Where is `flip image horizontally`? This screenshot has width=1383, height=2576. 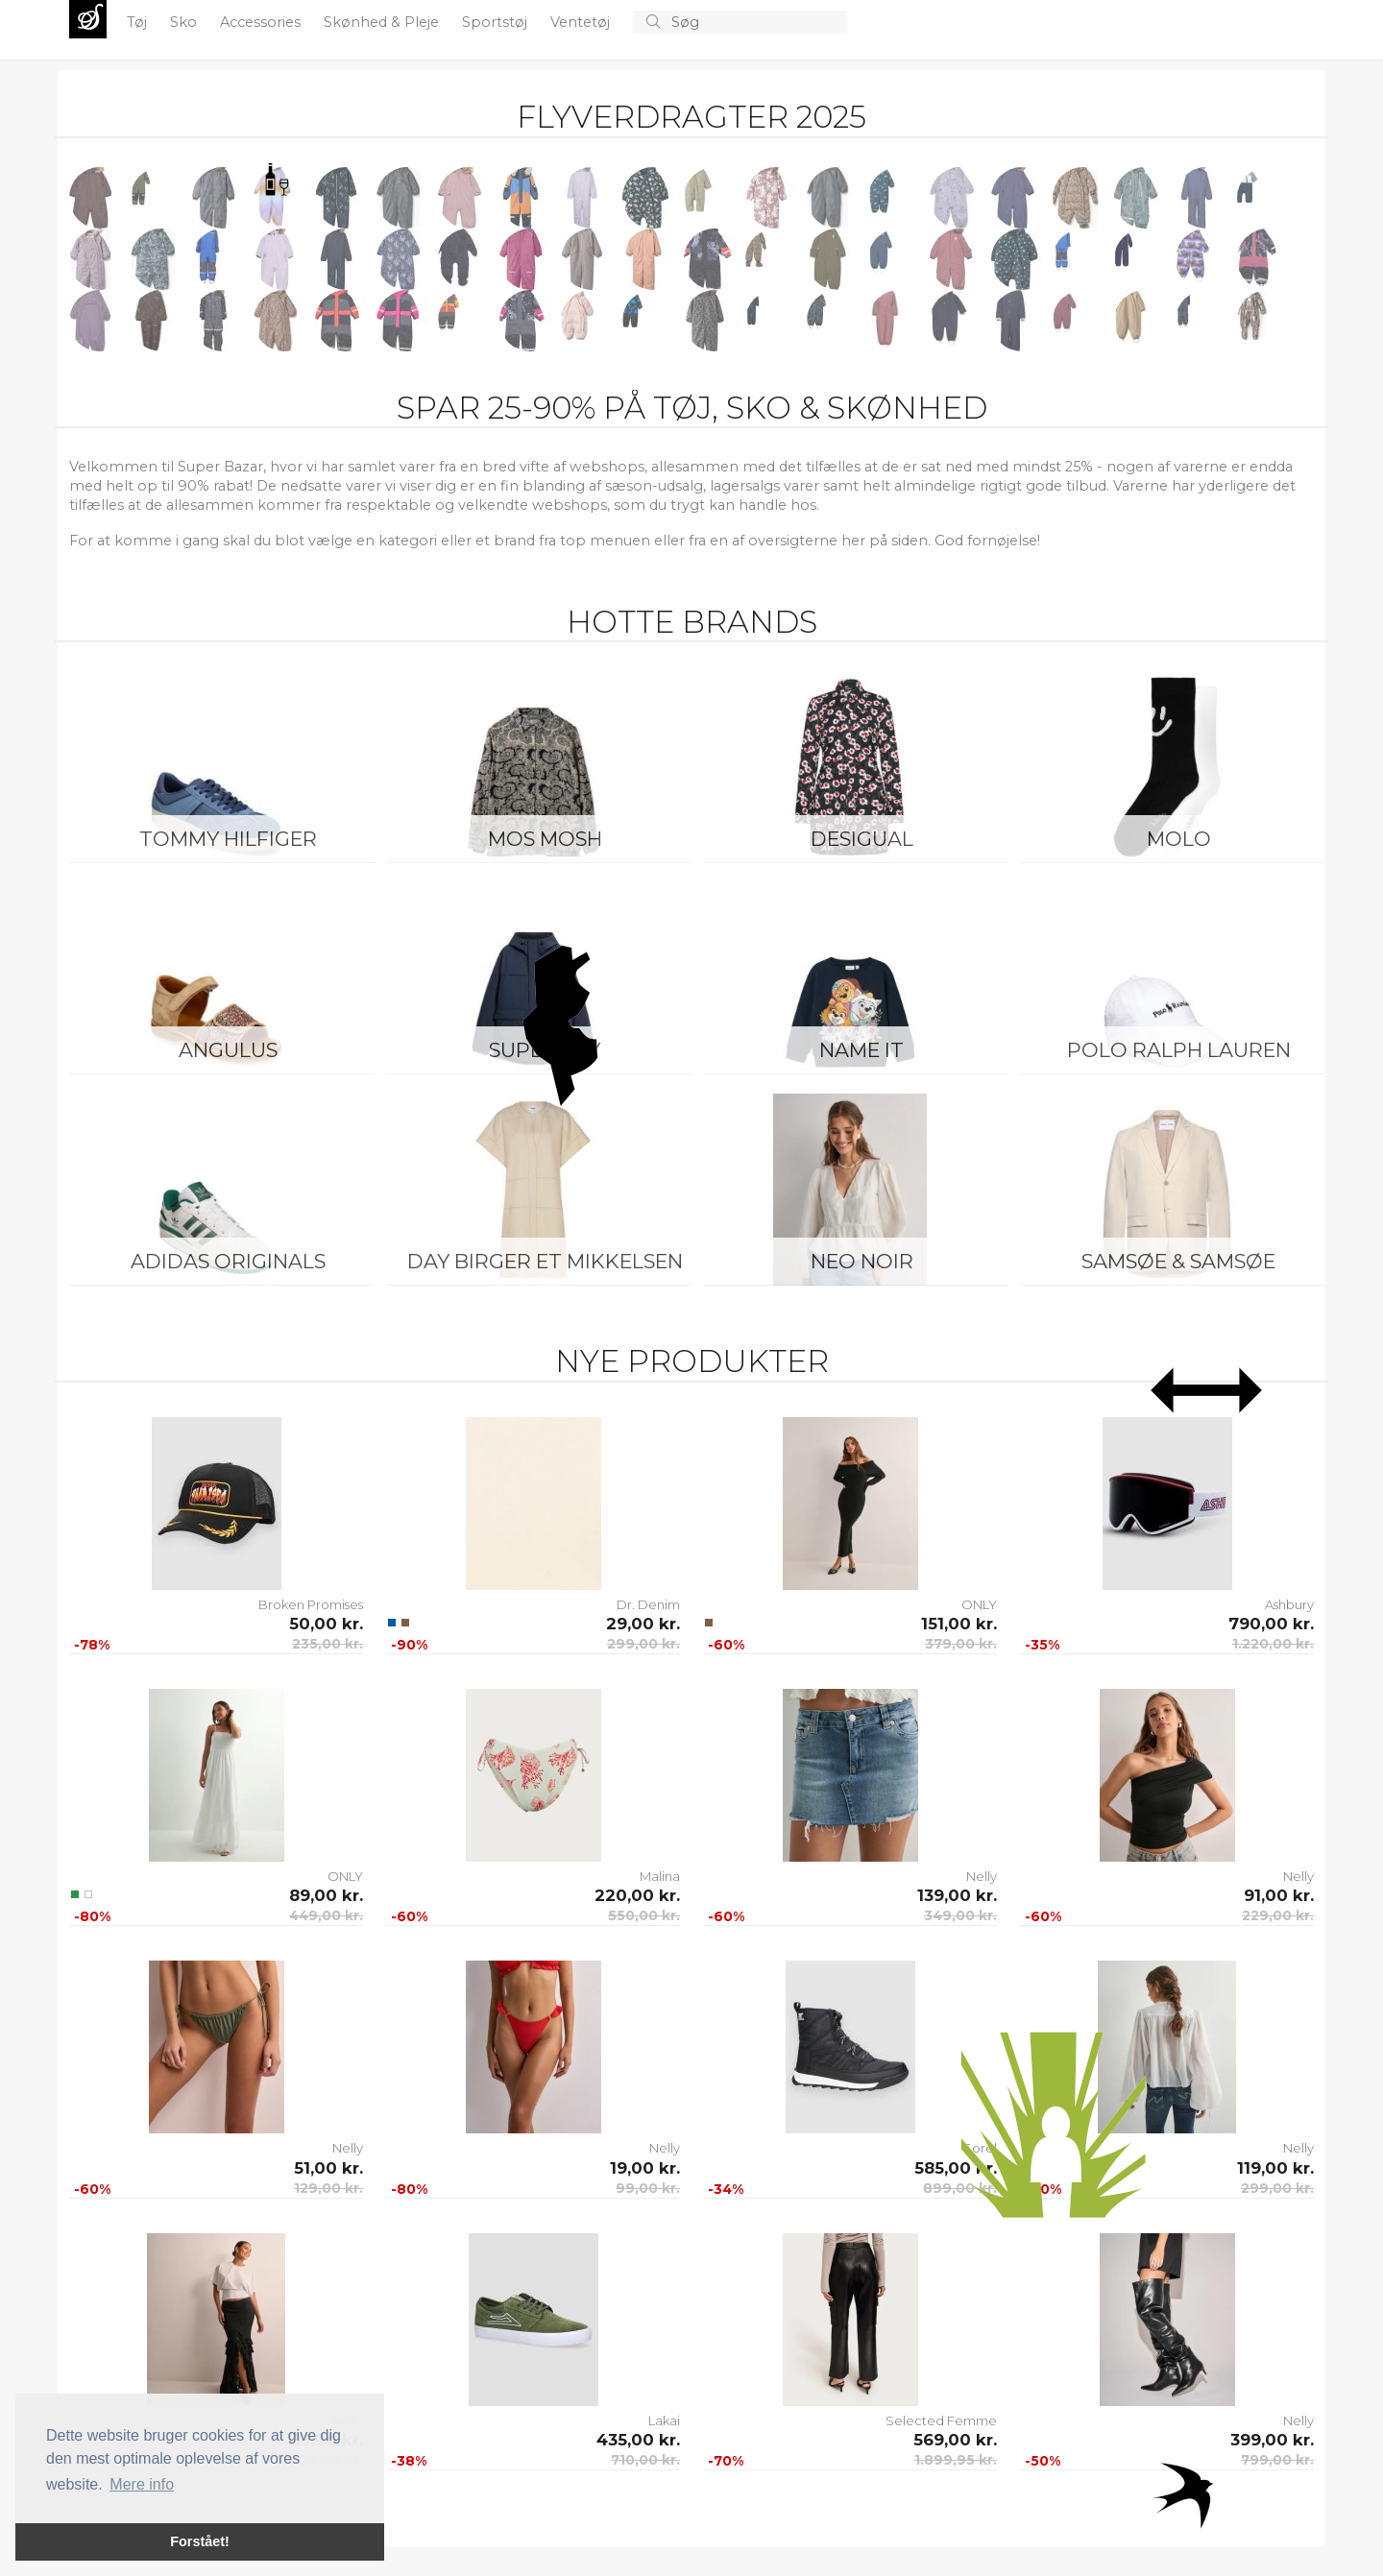 flip image horizontally is located at coordinates (1206, 1390).